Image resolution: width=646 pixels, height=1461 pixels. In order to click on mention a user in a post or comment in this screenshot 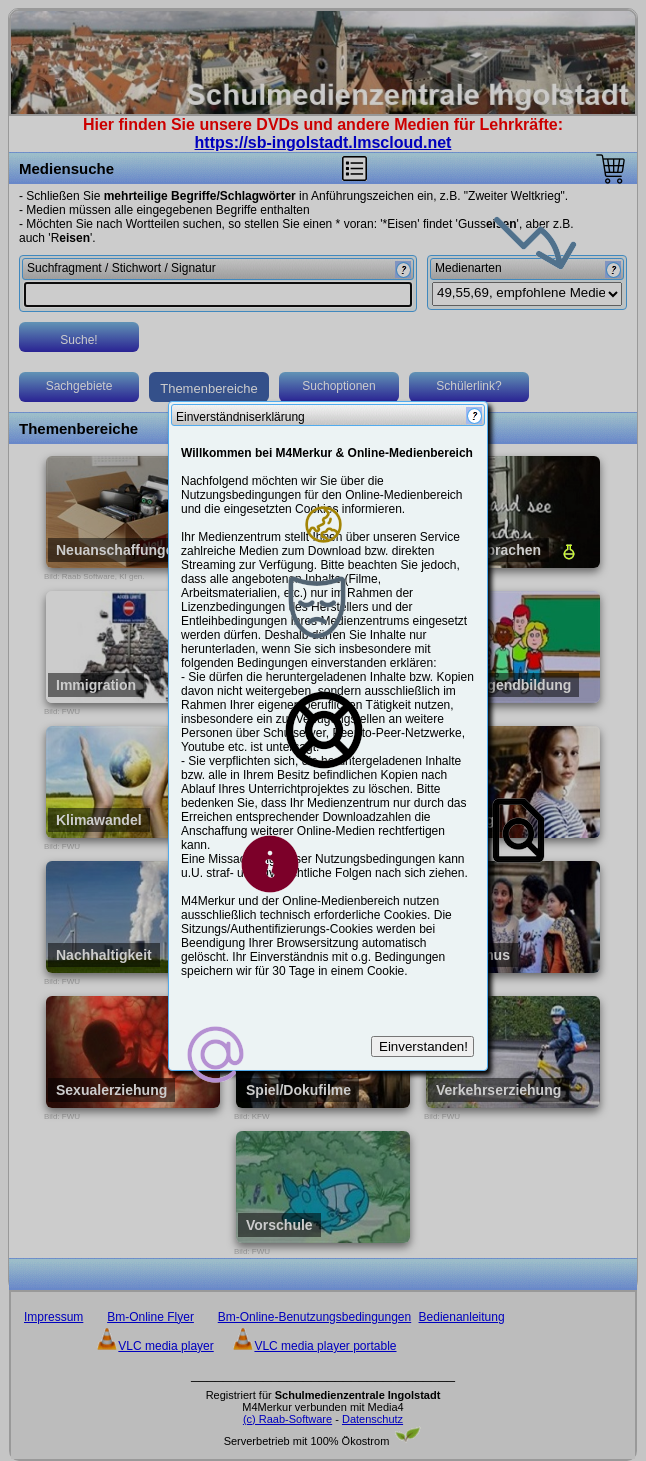, I will do `click(215, 1054)`.